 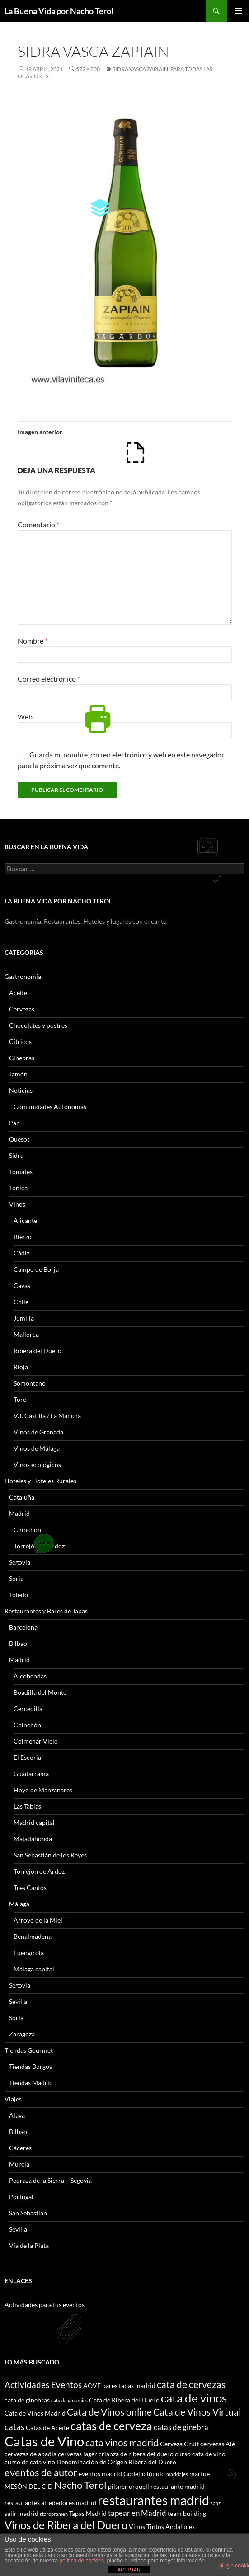 I want to click on print the current document, so click(x=98, y=719).